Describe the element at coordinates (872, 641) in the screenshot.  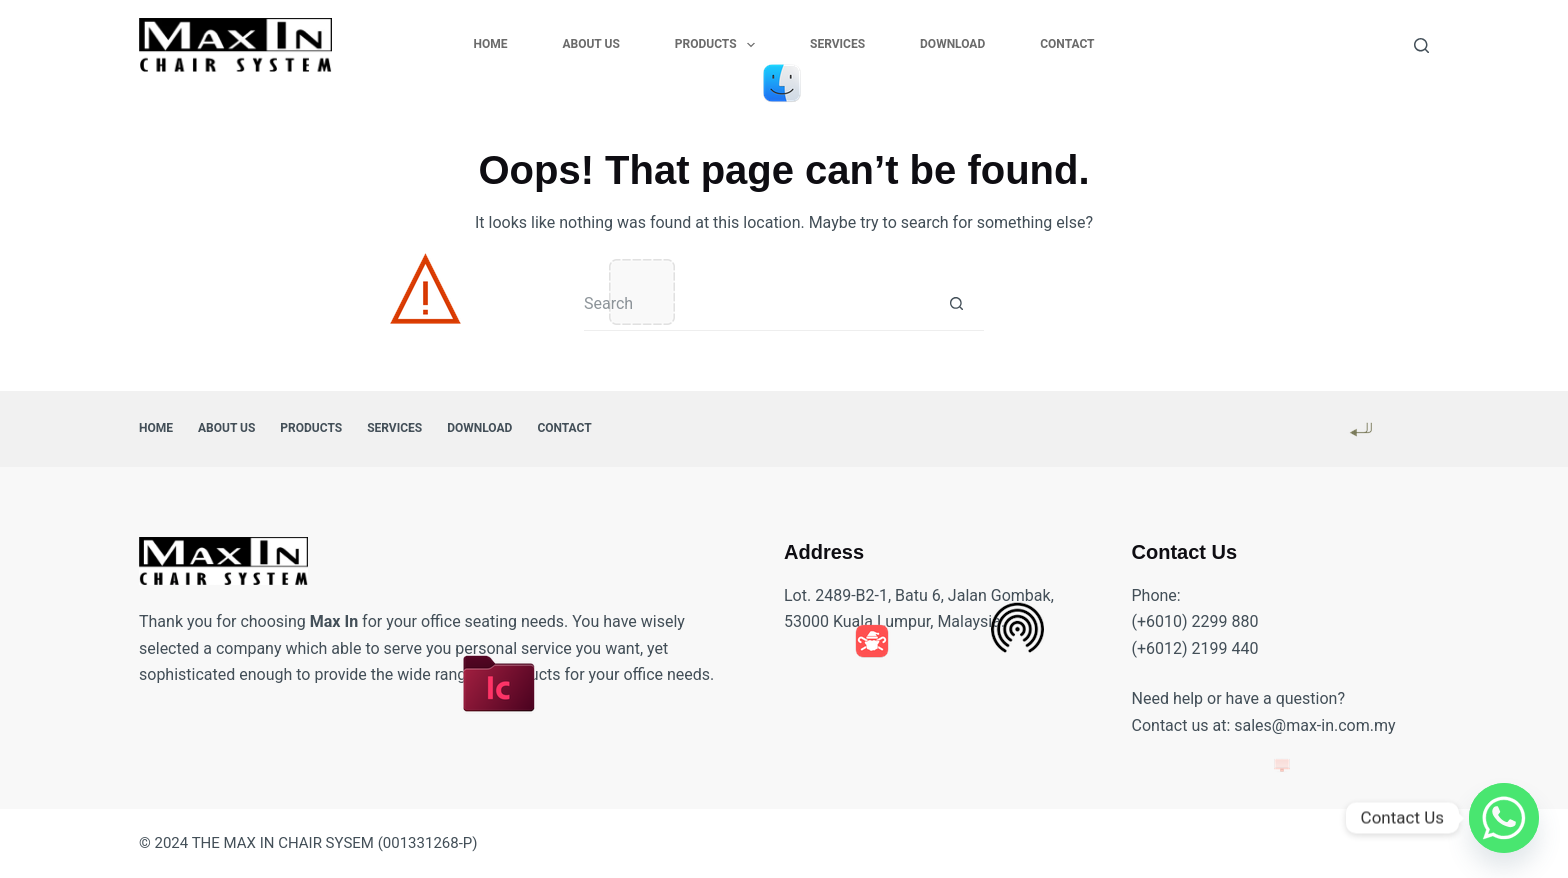
I see `open Santa security application` at that location.